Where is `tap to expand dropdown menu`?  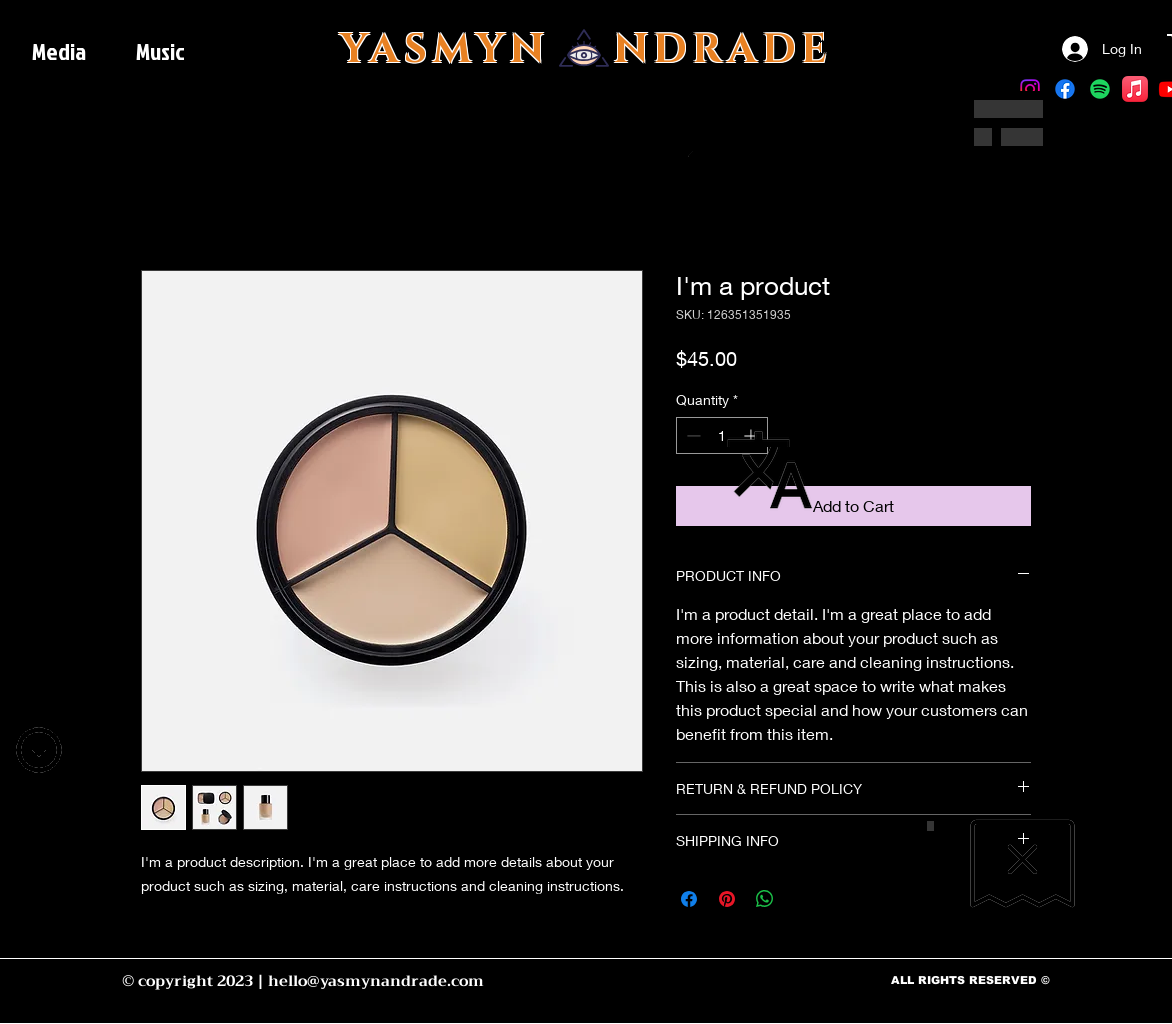 tap to expand dropdown menu is located at coordinates (39, 750).